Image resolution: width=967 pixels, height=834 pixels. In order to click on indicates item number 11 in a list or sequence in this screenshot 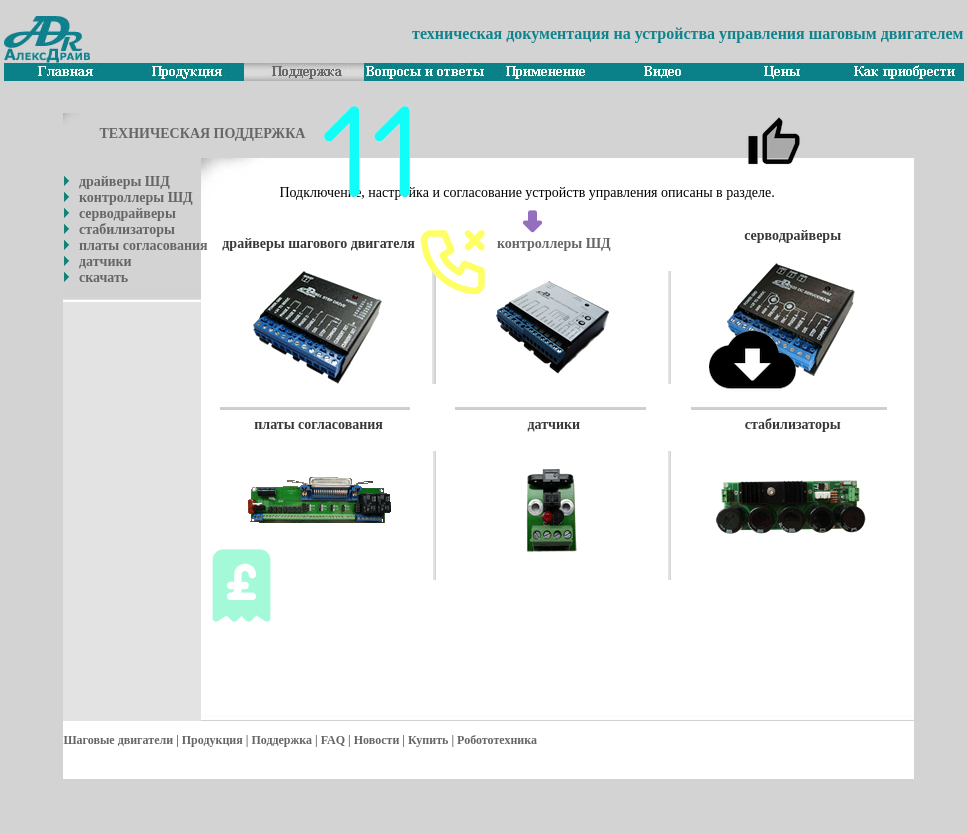, I will do `click(374, 151)`.